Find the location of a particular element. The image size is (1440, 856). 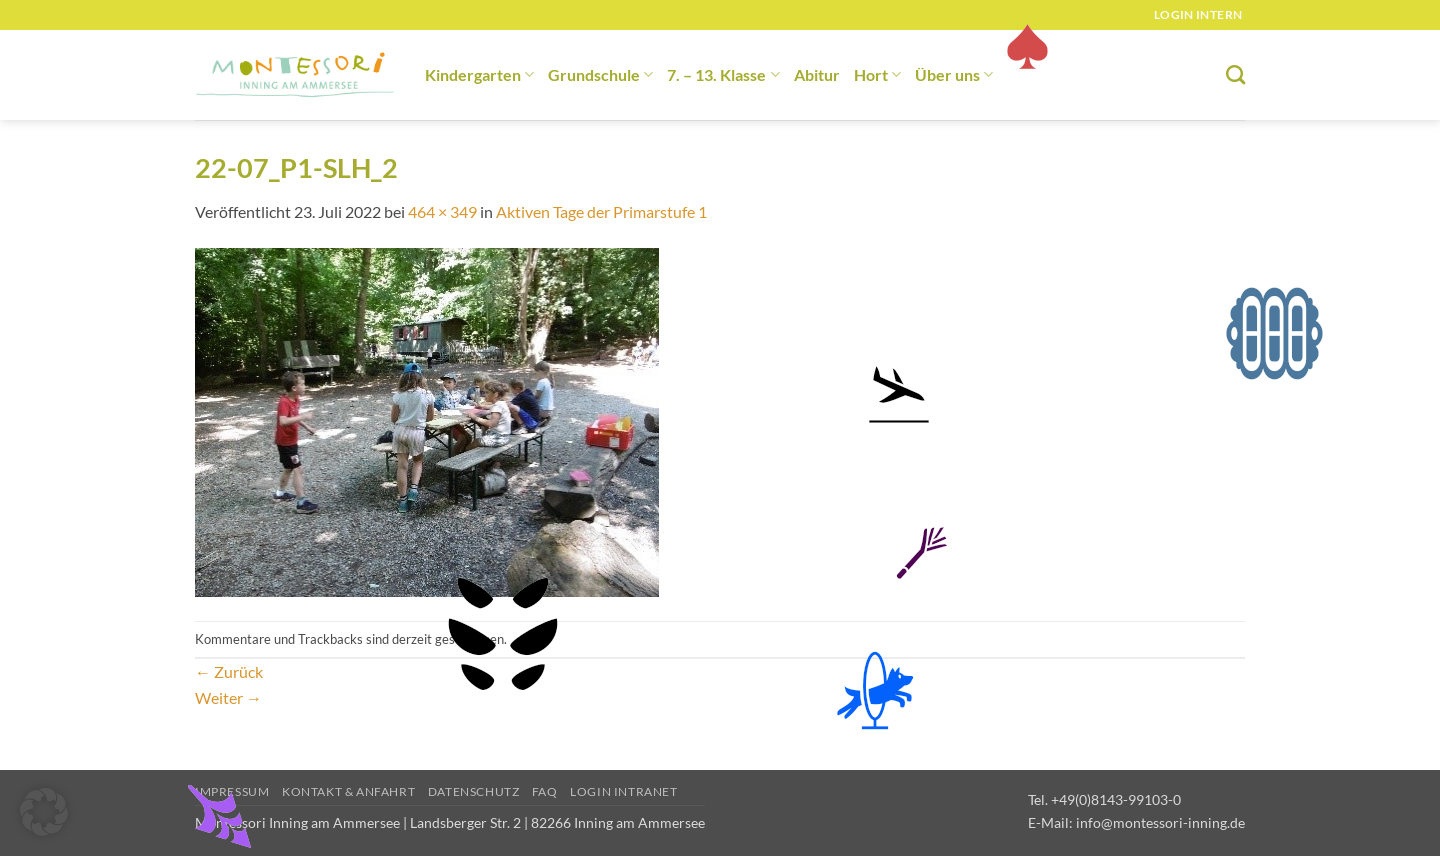

access pet training or agility games is located at coordinates (875, 690).